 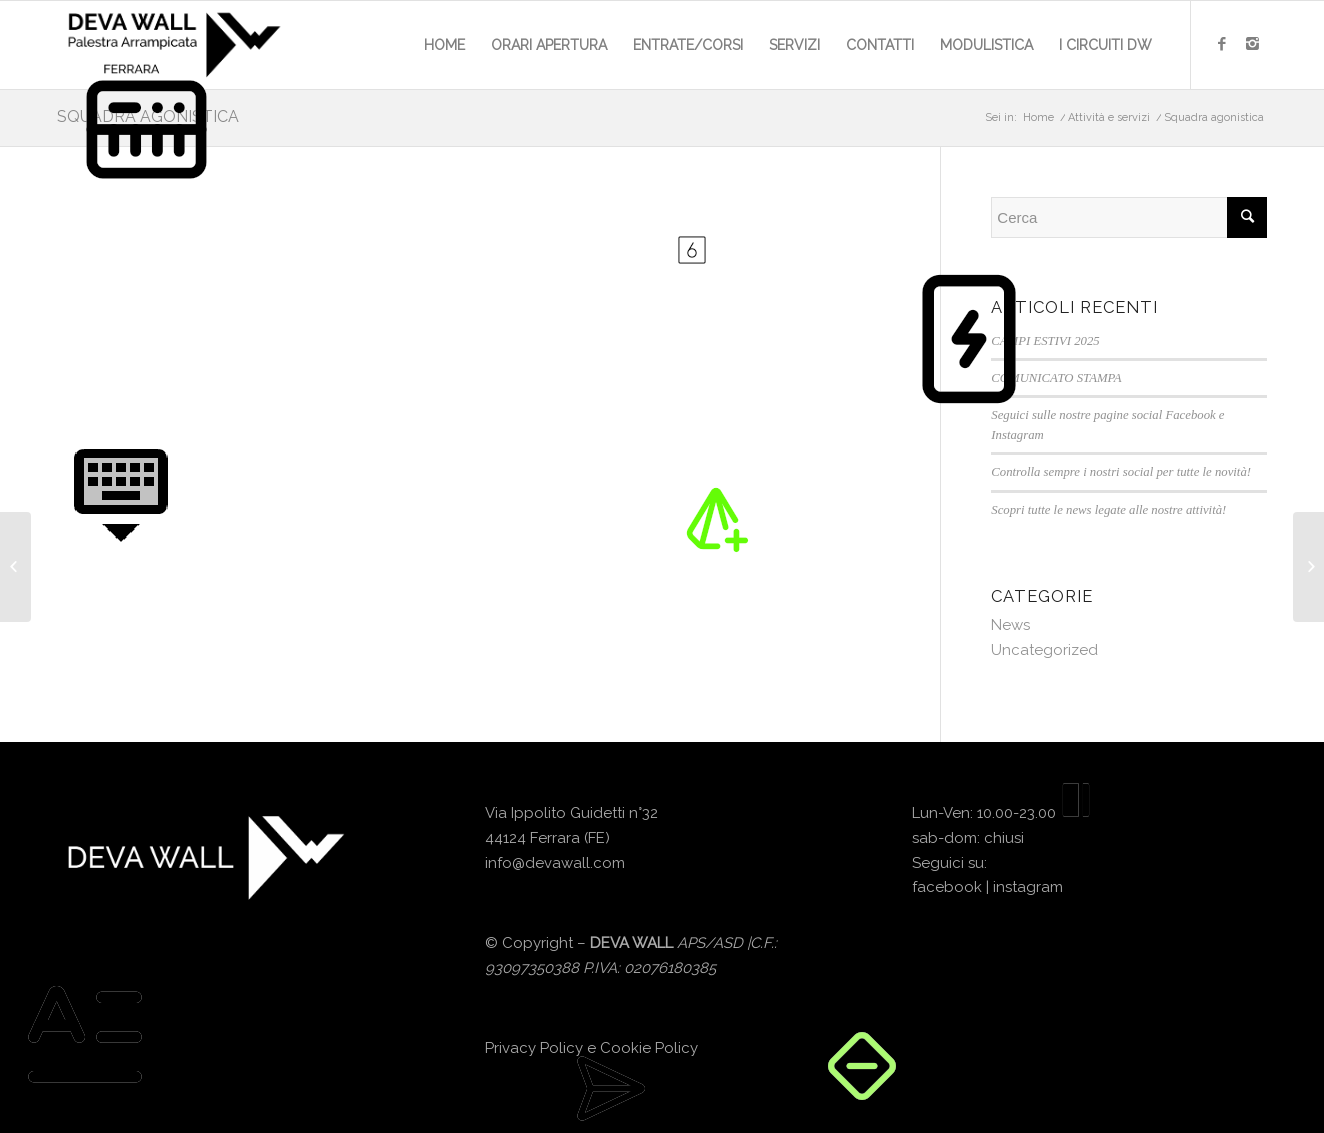 I want to click on indicates device is currently charging, so click(x=969, y=339).